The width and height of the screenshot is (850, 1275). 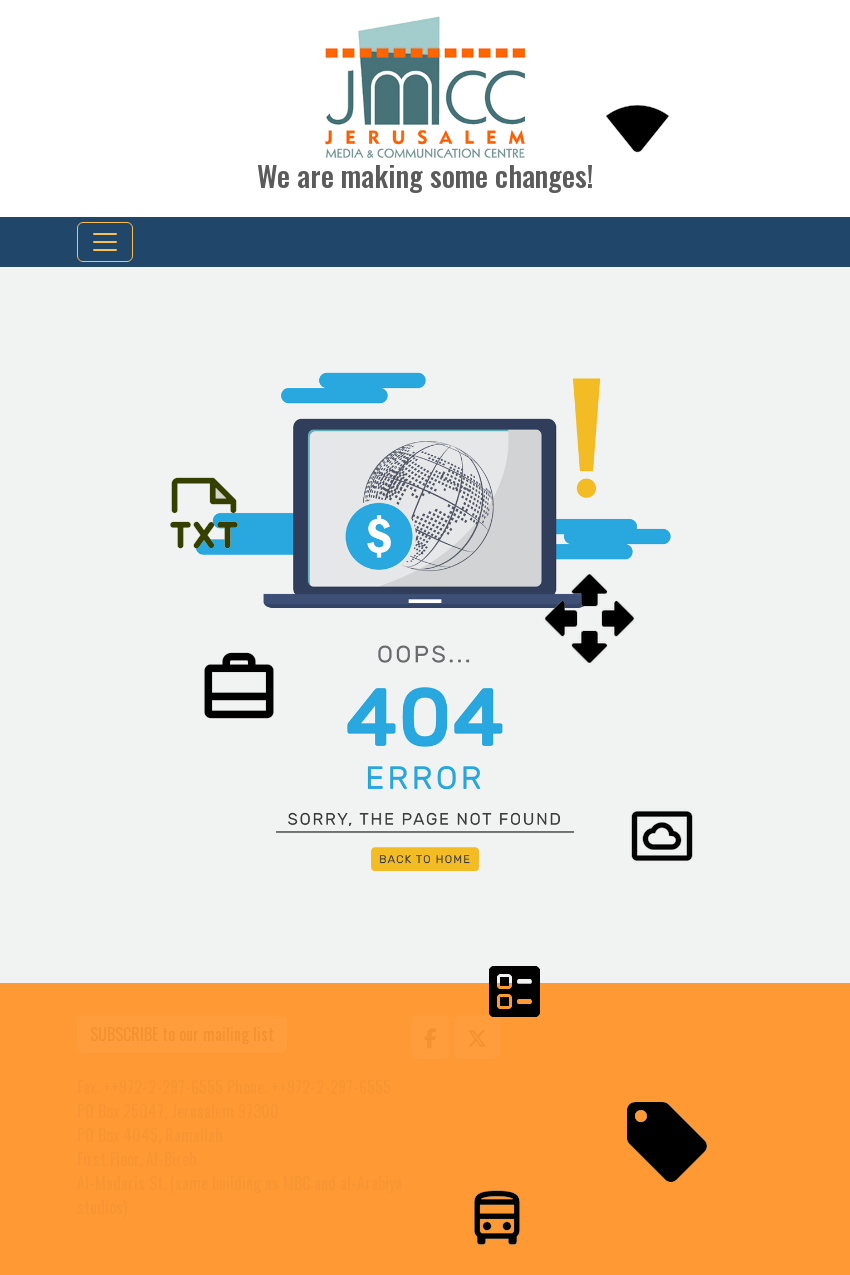 What do you see at coordinates (514, 991) in the screenshot?
I see `view ballot or voting options` at bounding box center [514, 991].